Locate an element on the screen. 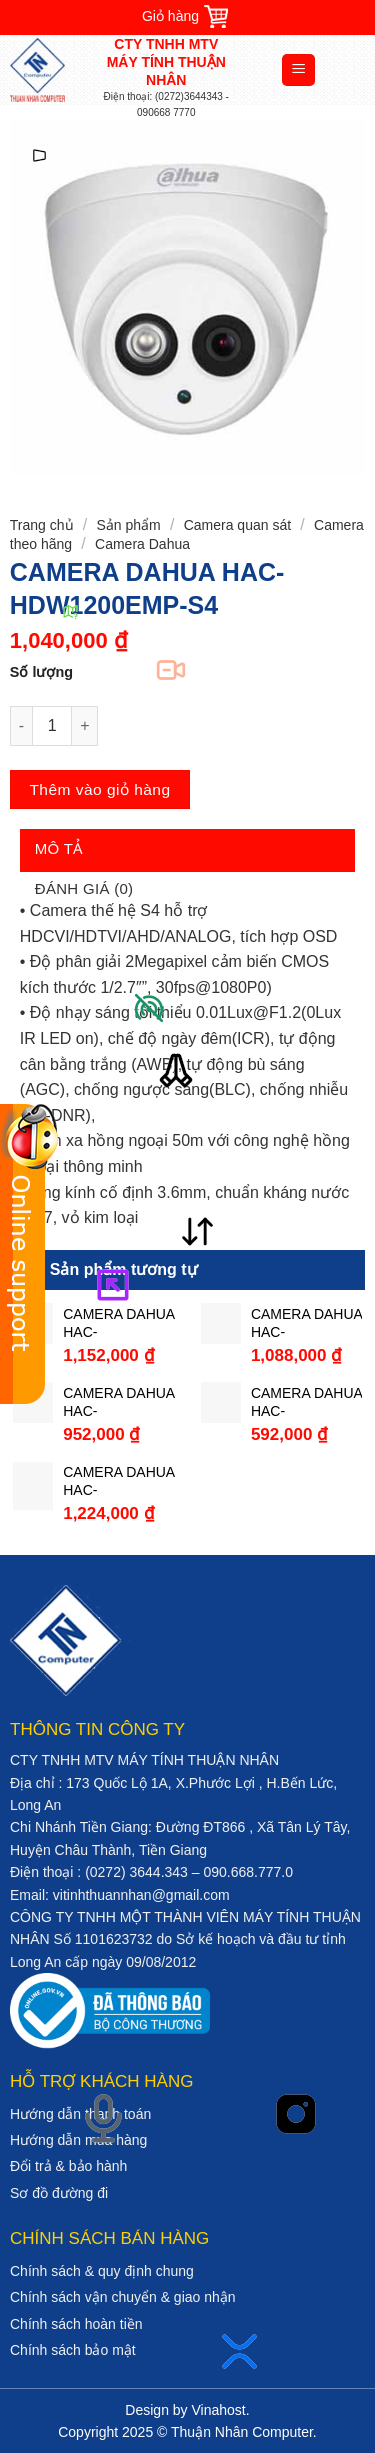  remove video from playlist or queue is located at coordinates (171, 670).